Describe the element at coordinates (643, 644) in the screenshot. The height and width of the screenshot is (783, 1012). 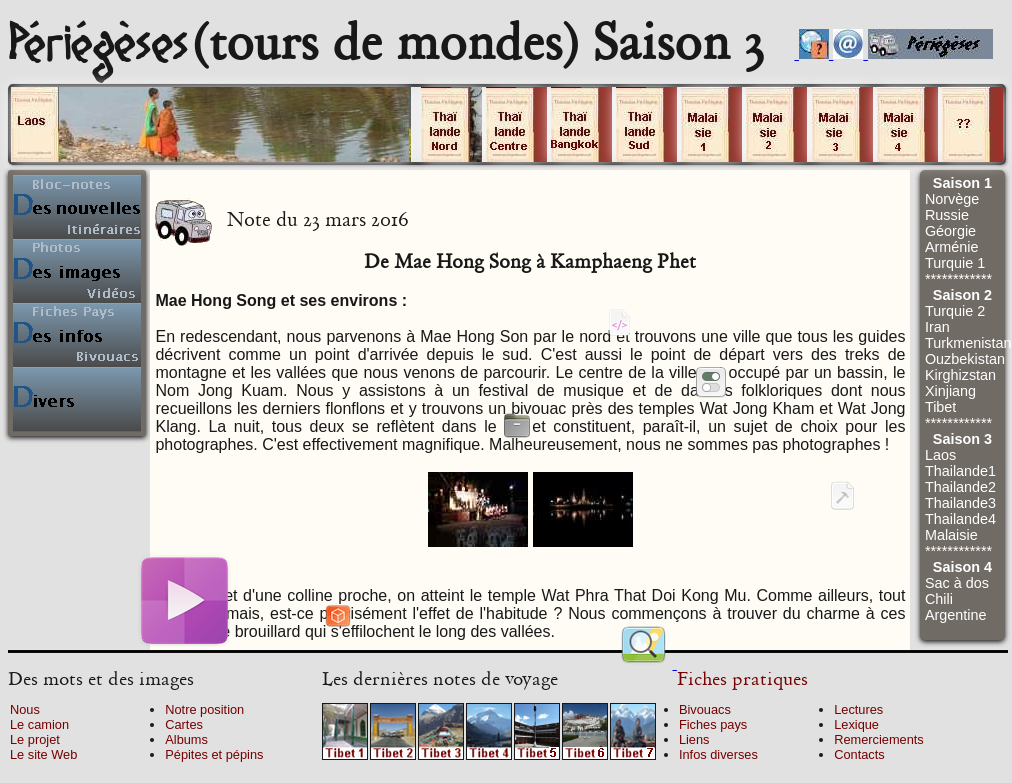
I see `open image viewer application` at that location.